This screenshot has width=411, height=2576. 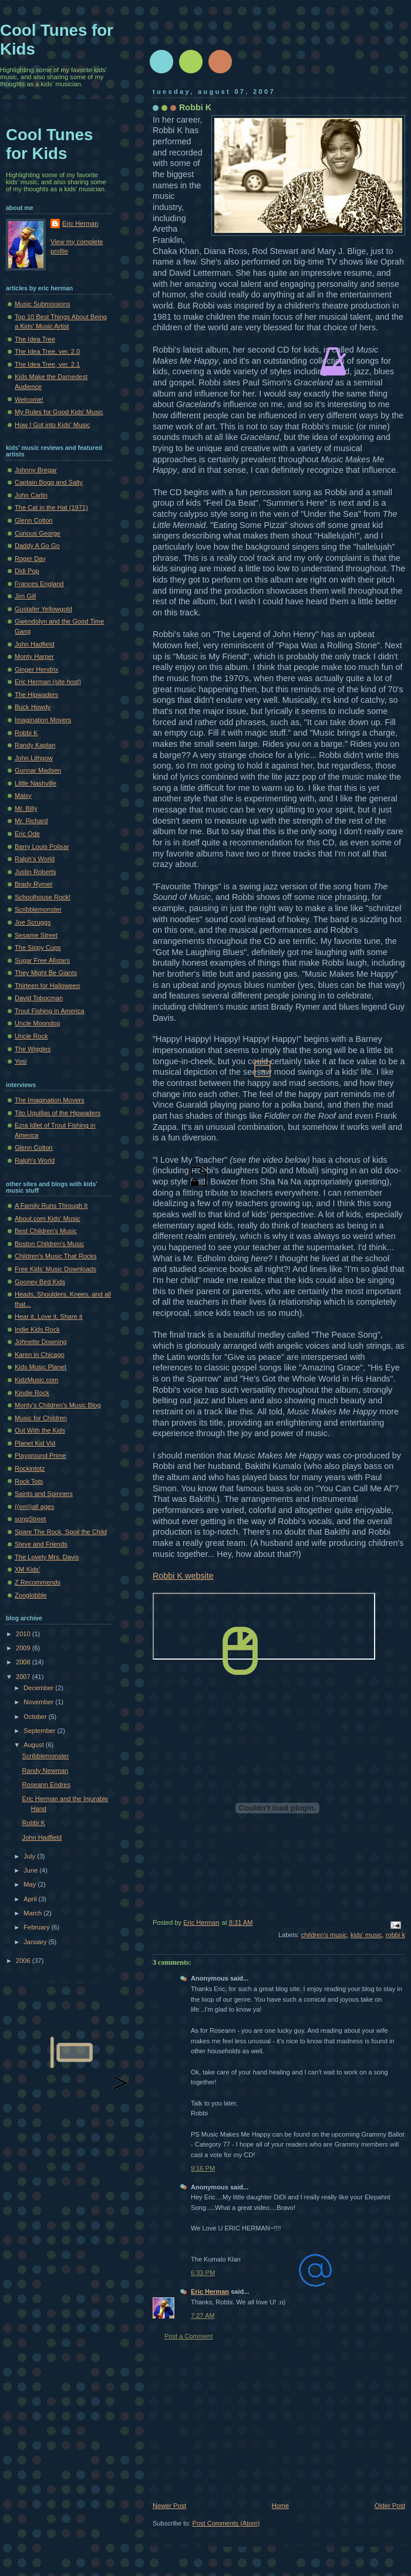 I want to click on mention a user in a post or comment, so click(x=315, y=2270).